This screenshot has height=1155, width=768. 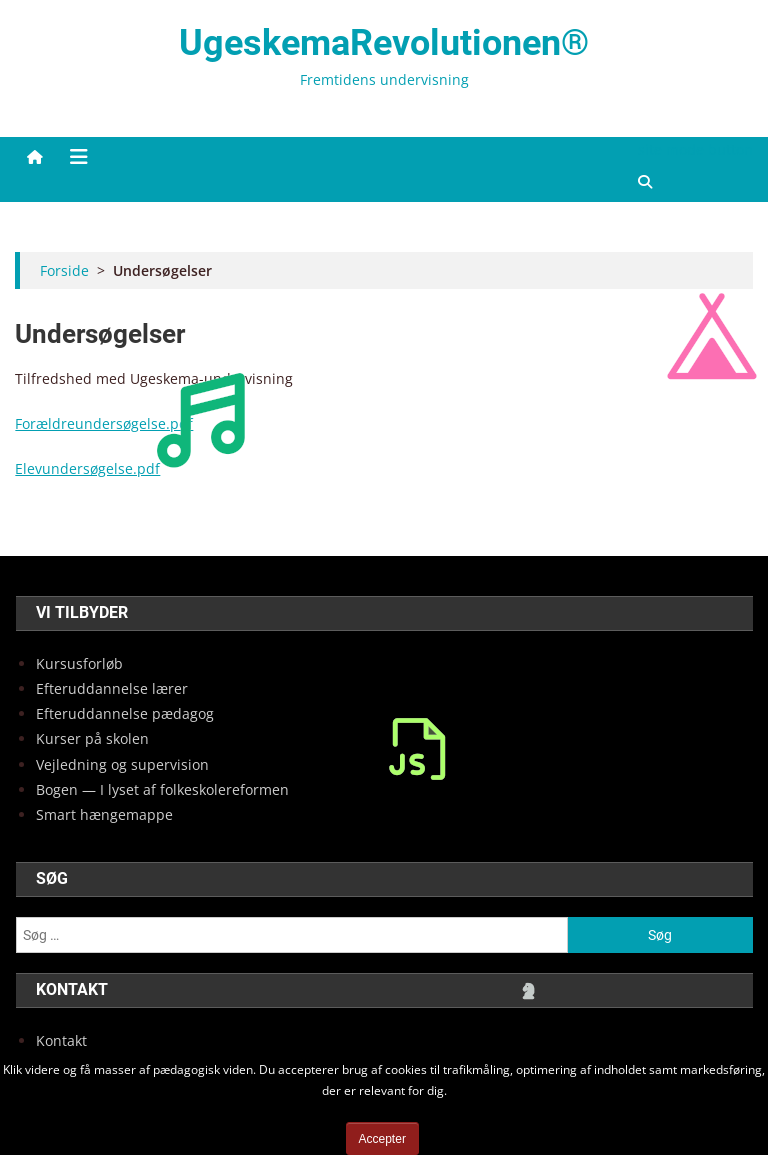 What do you see at coordinates (712, 341) in the screenshot?
I see `view campsite or camping information` at bounding box center [712, 341].